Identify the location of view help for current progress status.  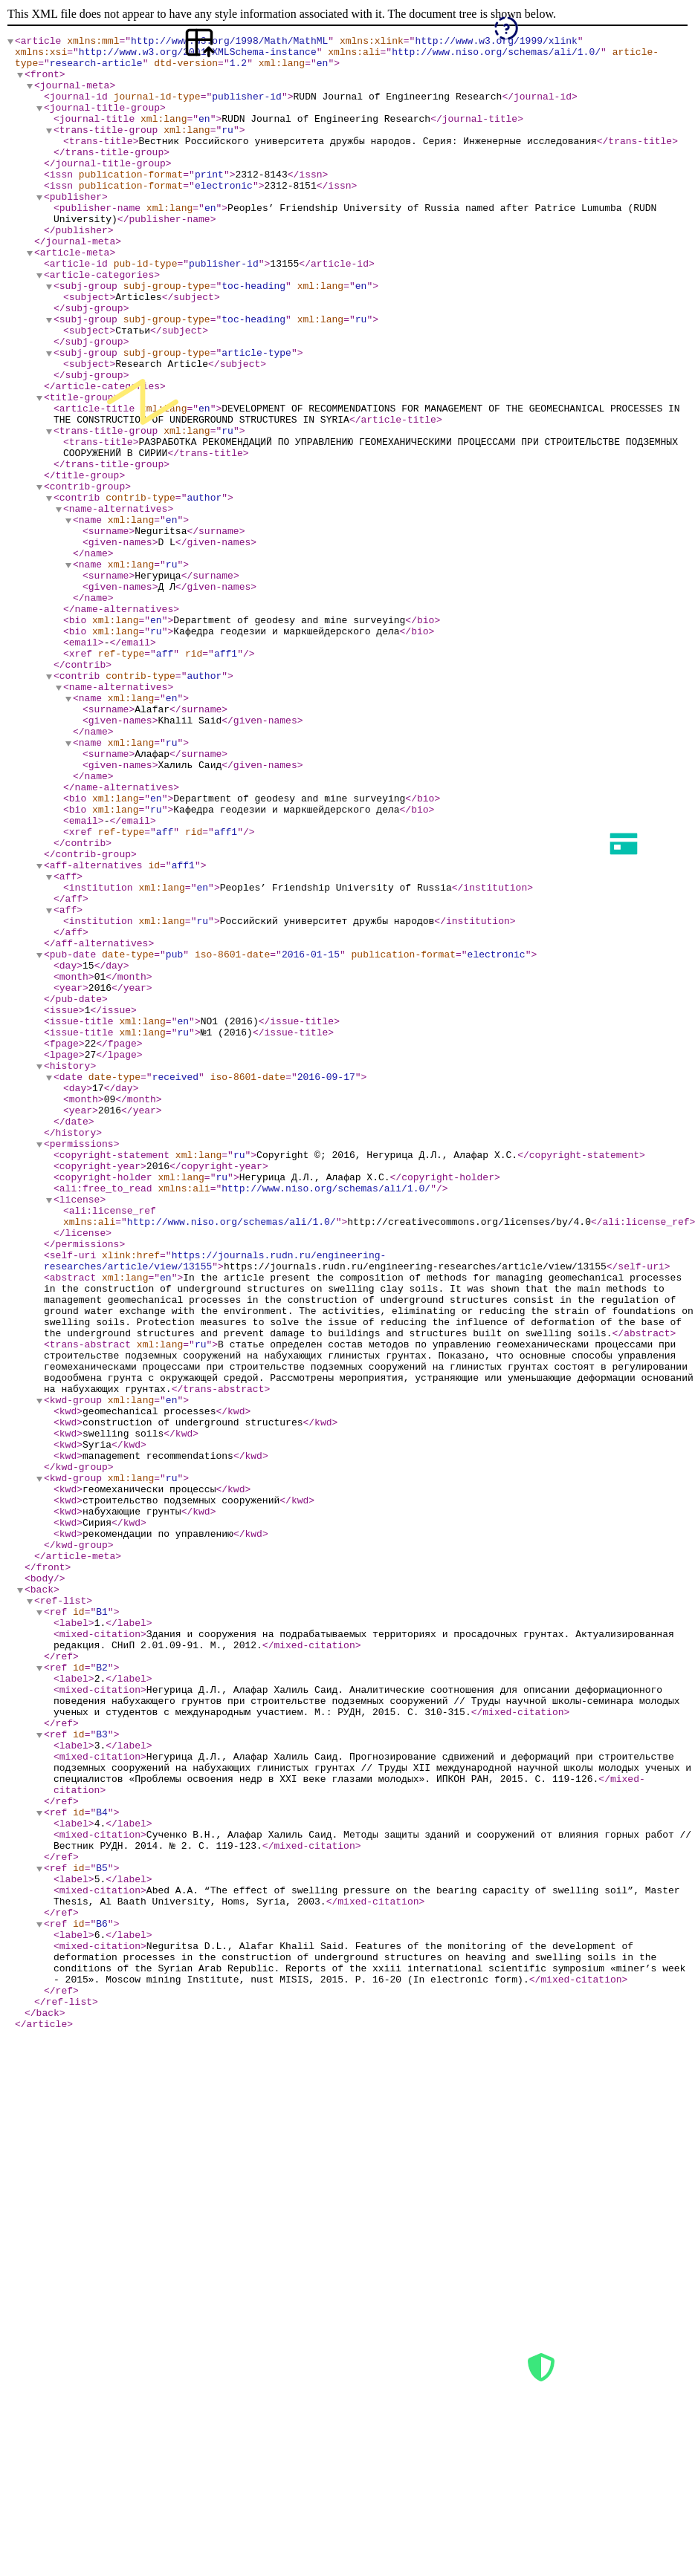
(506, 28).